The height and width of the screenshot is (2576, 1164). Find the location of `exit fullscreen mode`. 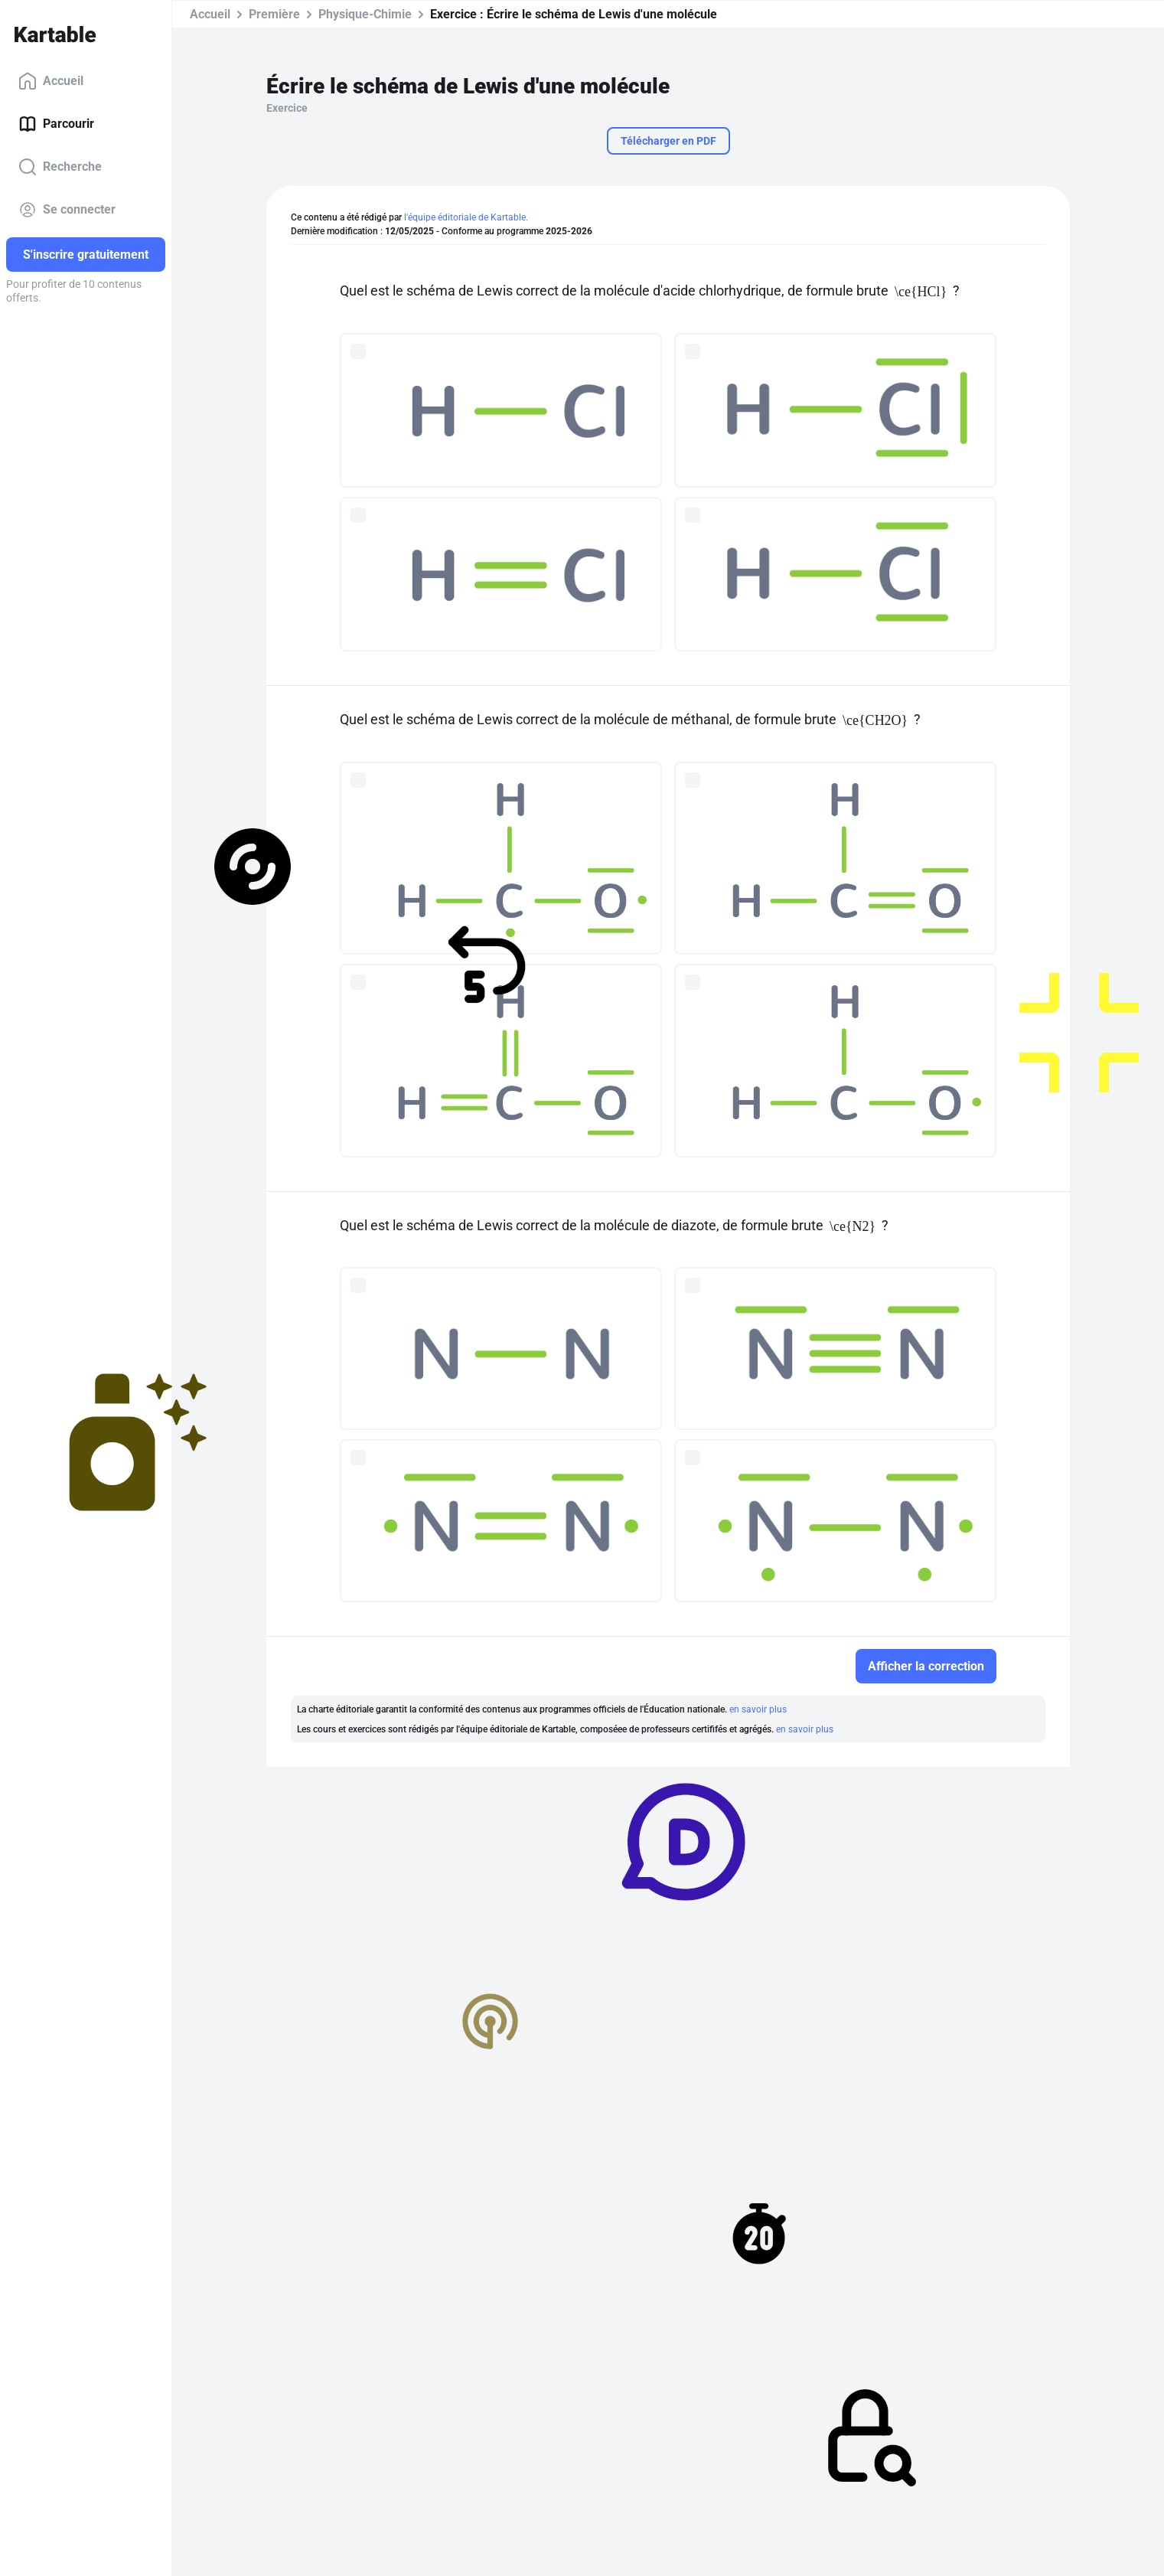

exit fullscreen mode is located at coordinates (1079, 1033).